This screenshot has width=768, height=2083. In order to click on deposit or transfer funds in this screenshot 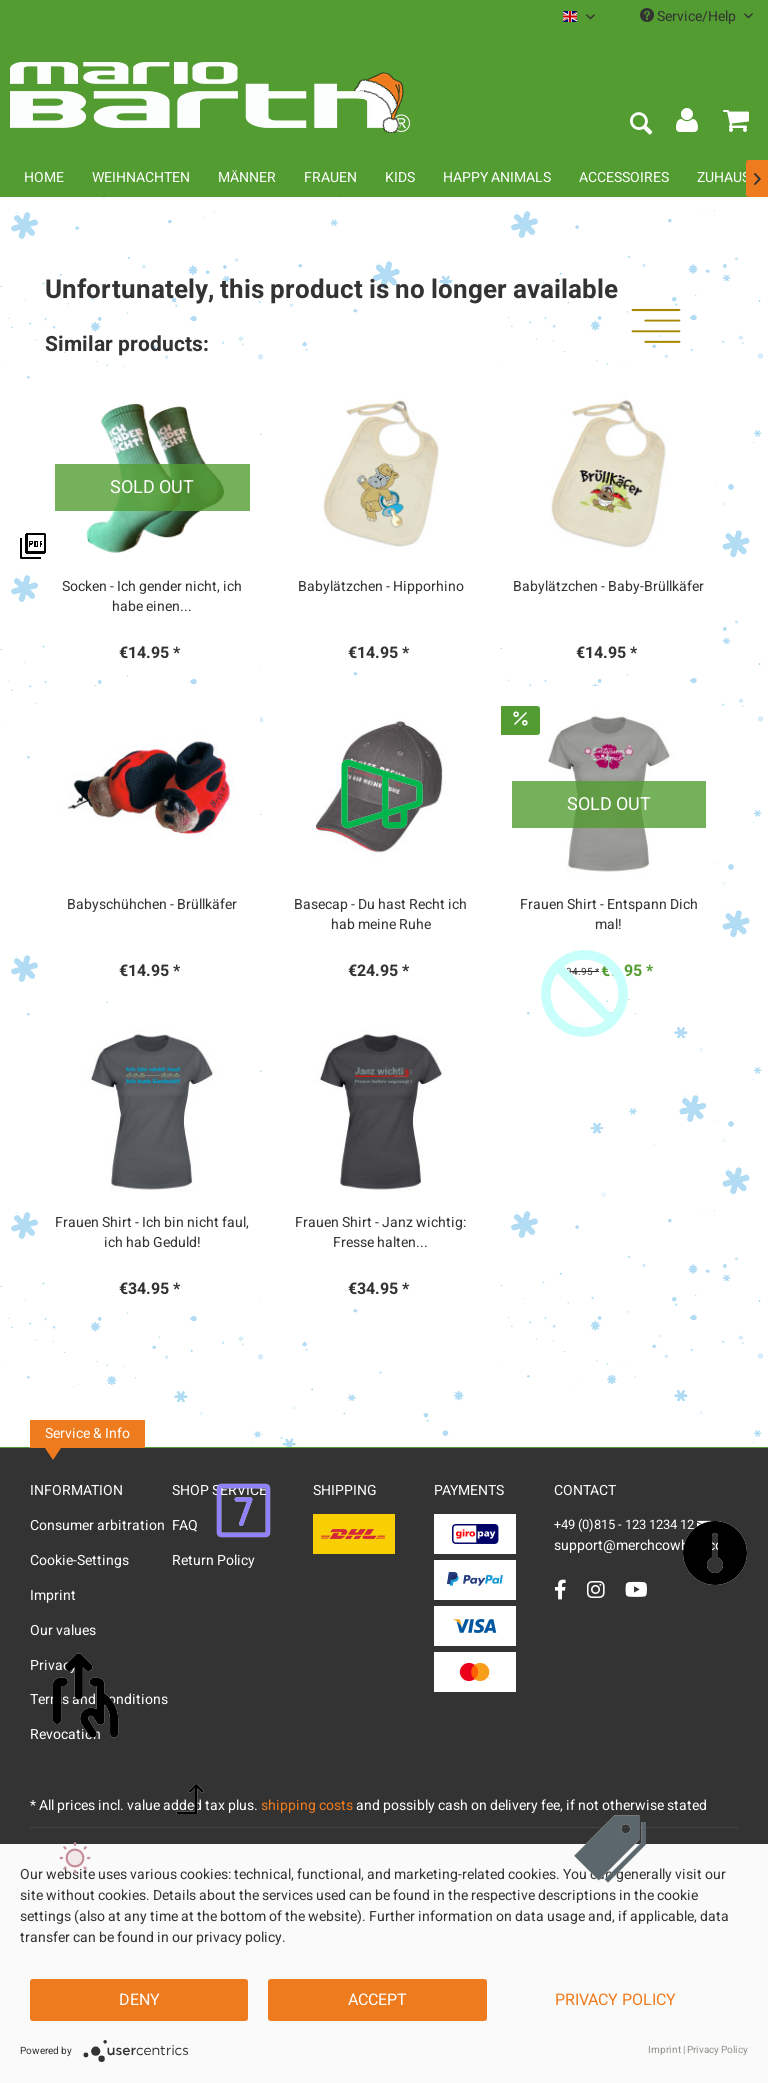, I will do `click(81, 1695)`.